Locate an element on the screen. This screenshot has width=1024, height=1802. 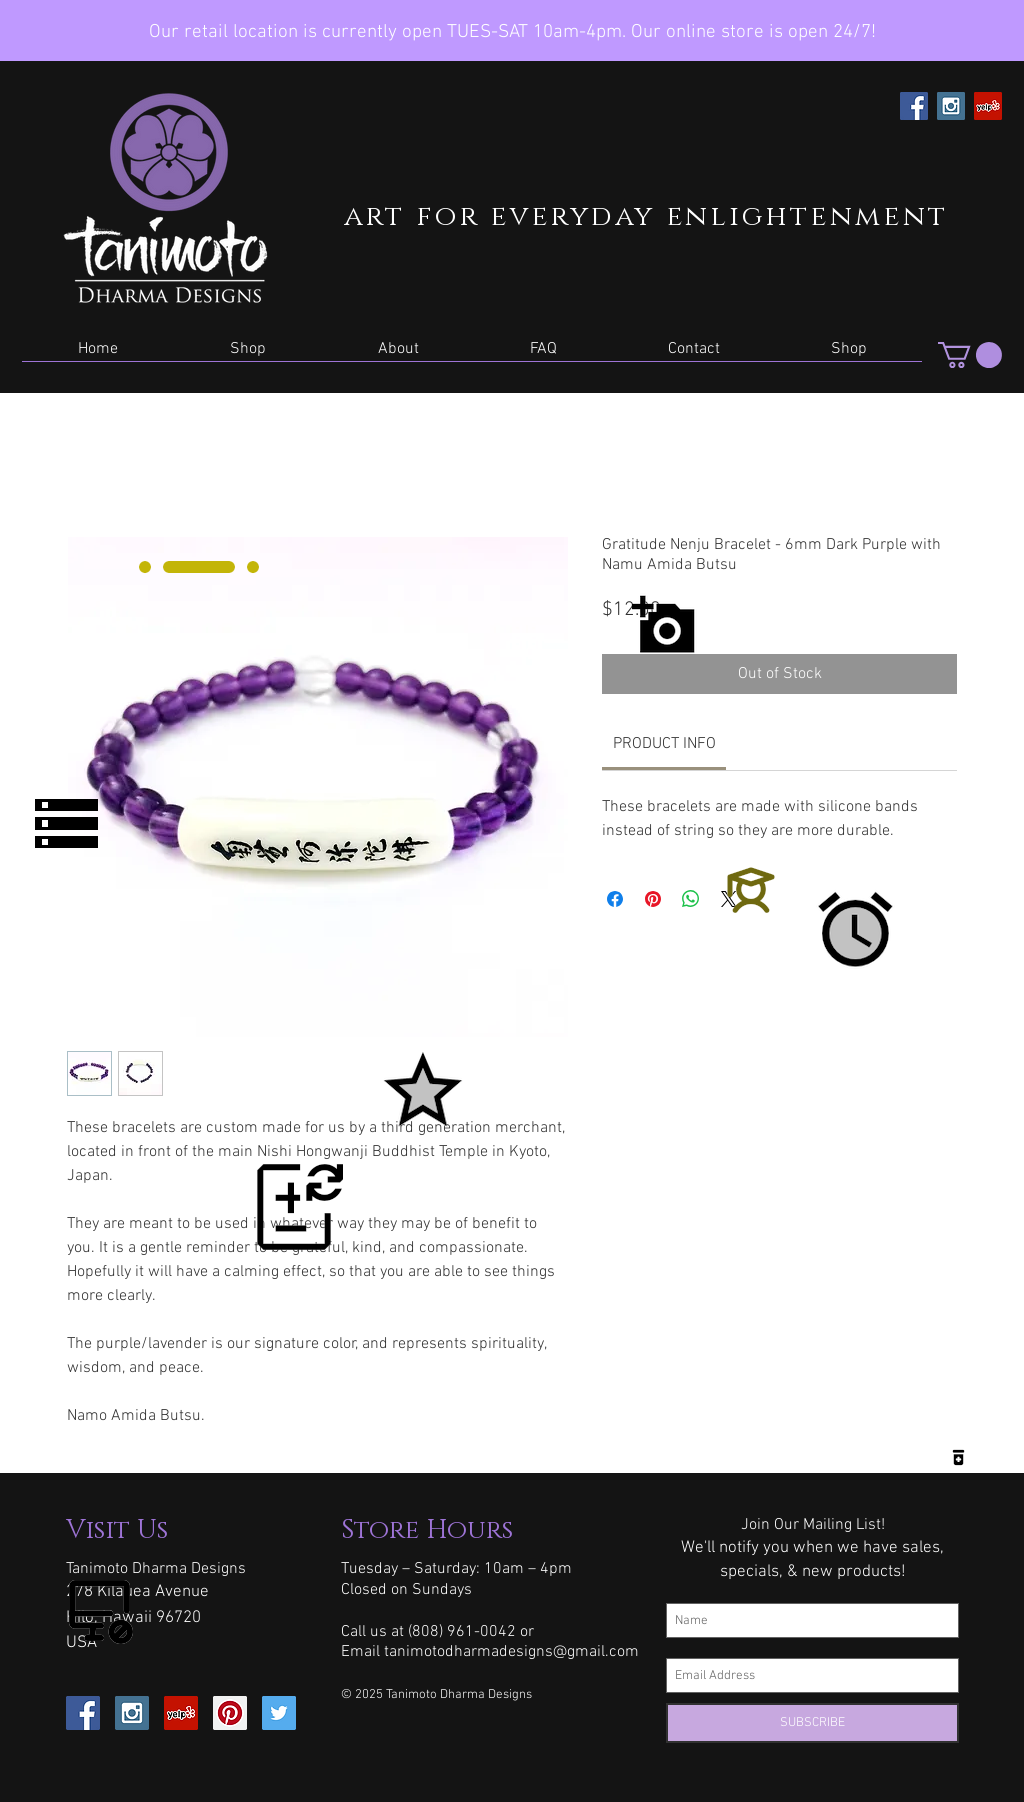
access device storage settings is located at coordinates (66, 823).